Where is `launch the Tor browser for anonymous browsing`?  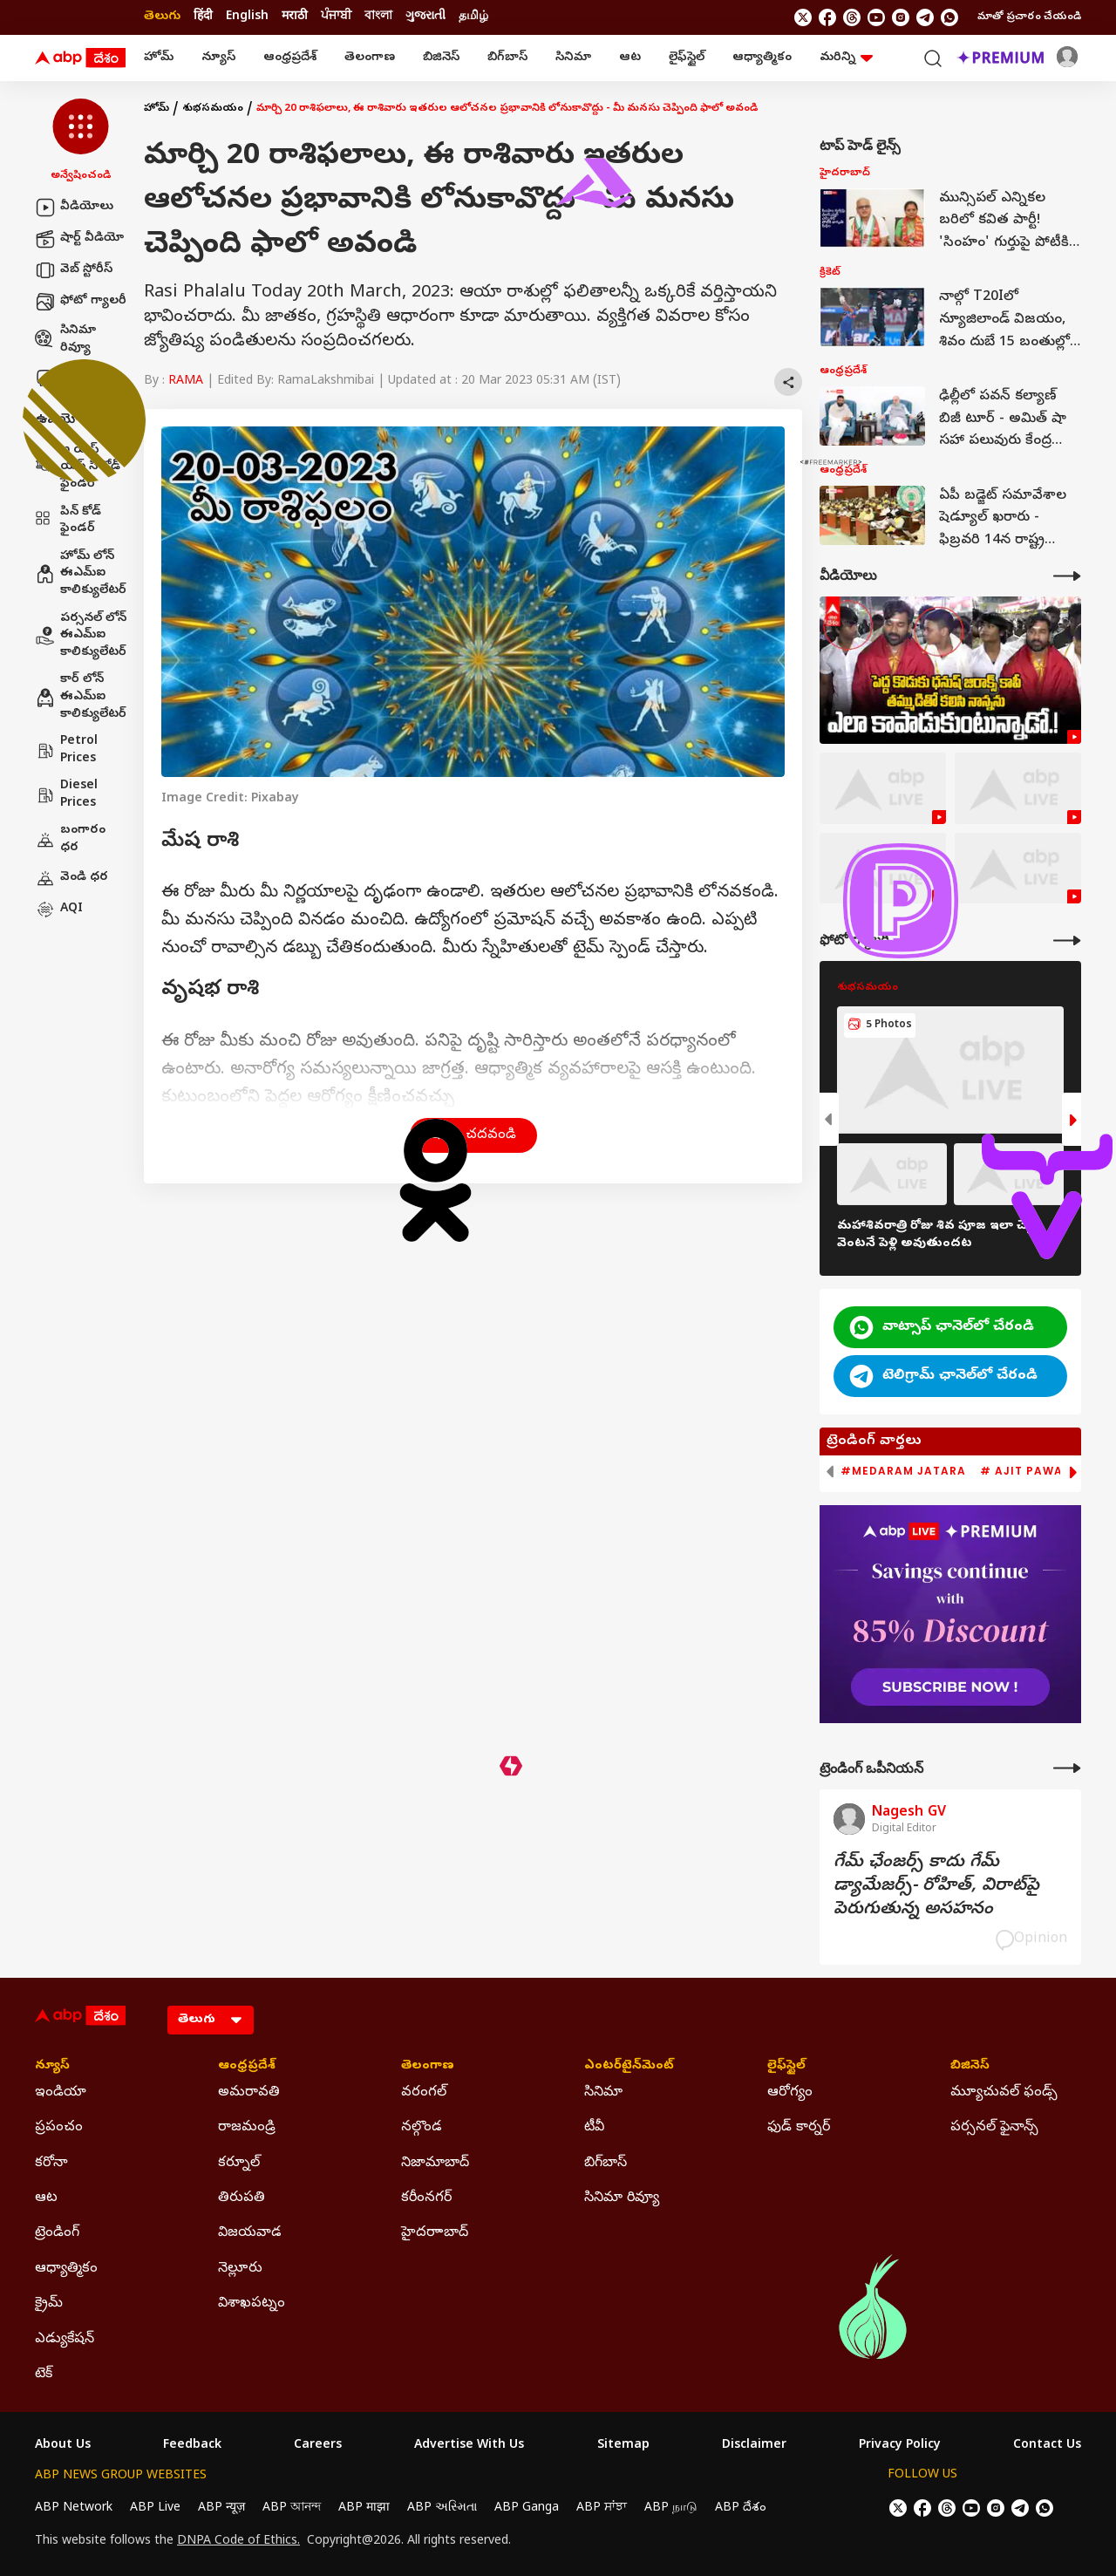 launch the Tor browser for anonymous browsing is located at coordinates (873, 2307).